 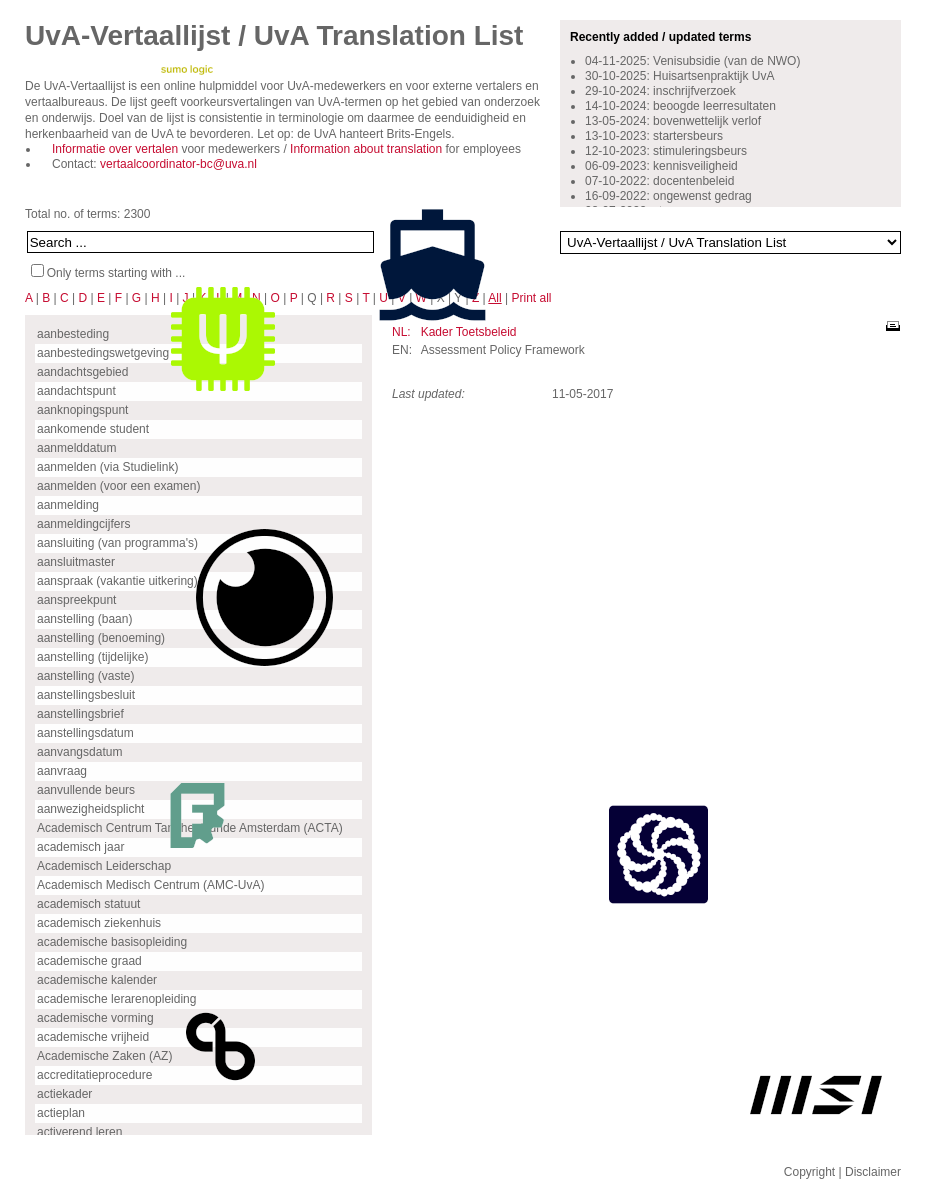 I want to click on cloudbees company logo, so click(x=220, y=1046).